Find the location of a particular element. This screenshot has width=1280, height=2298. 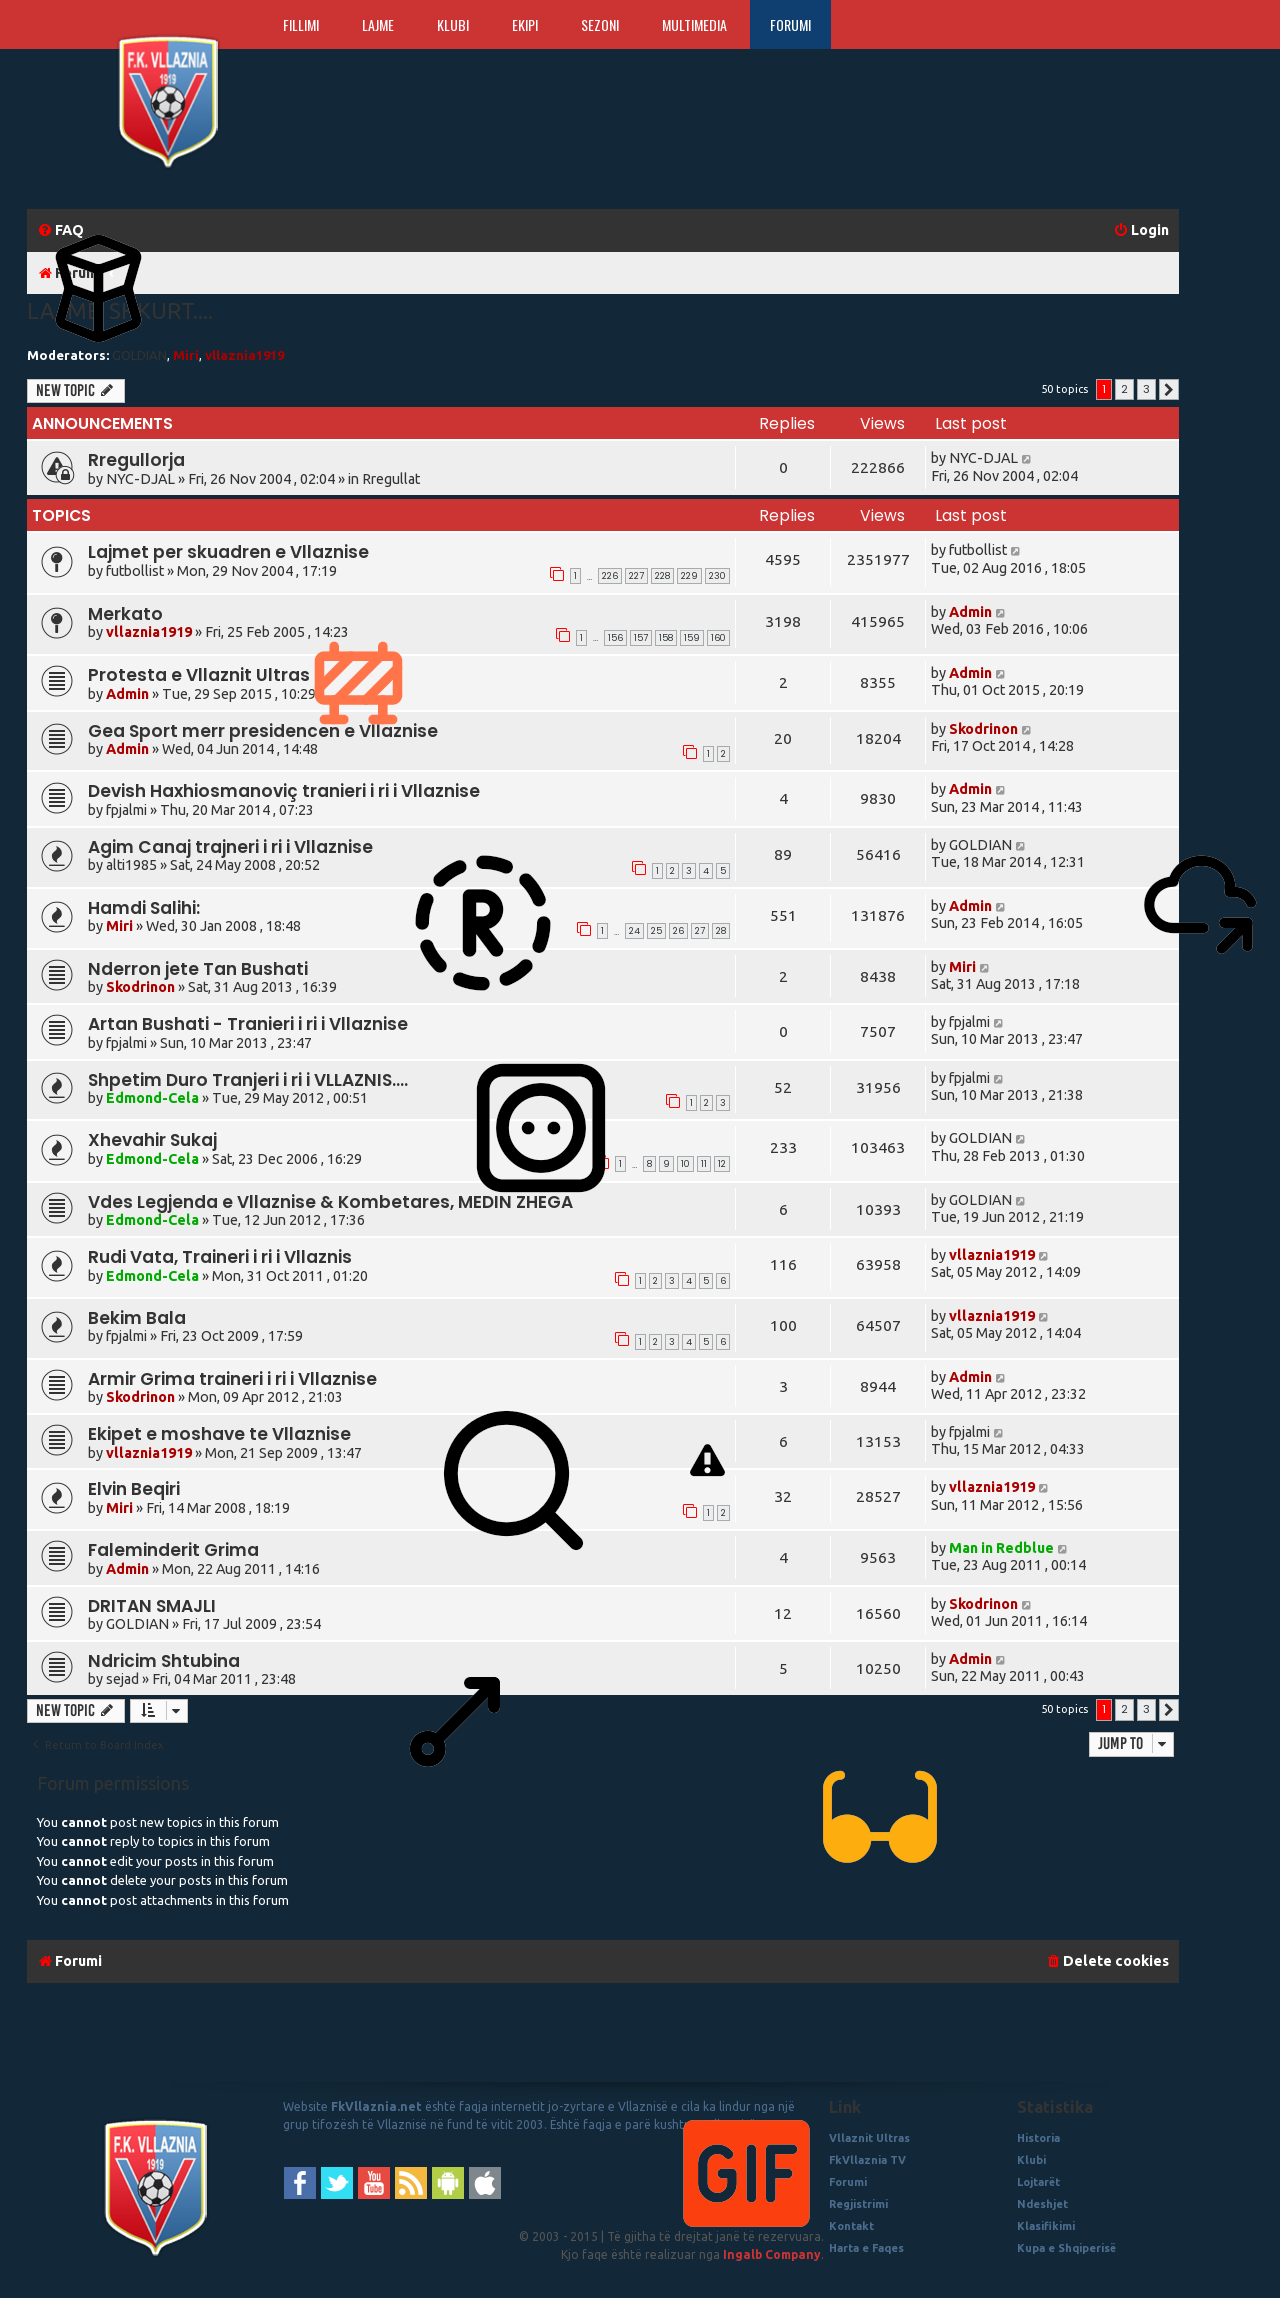

insert a GIF into your message is located at coordinates (746, 2173).